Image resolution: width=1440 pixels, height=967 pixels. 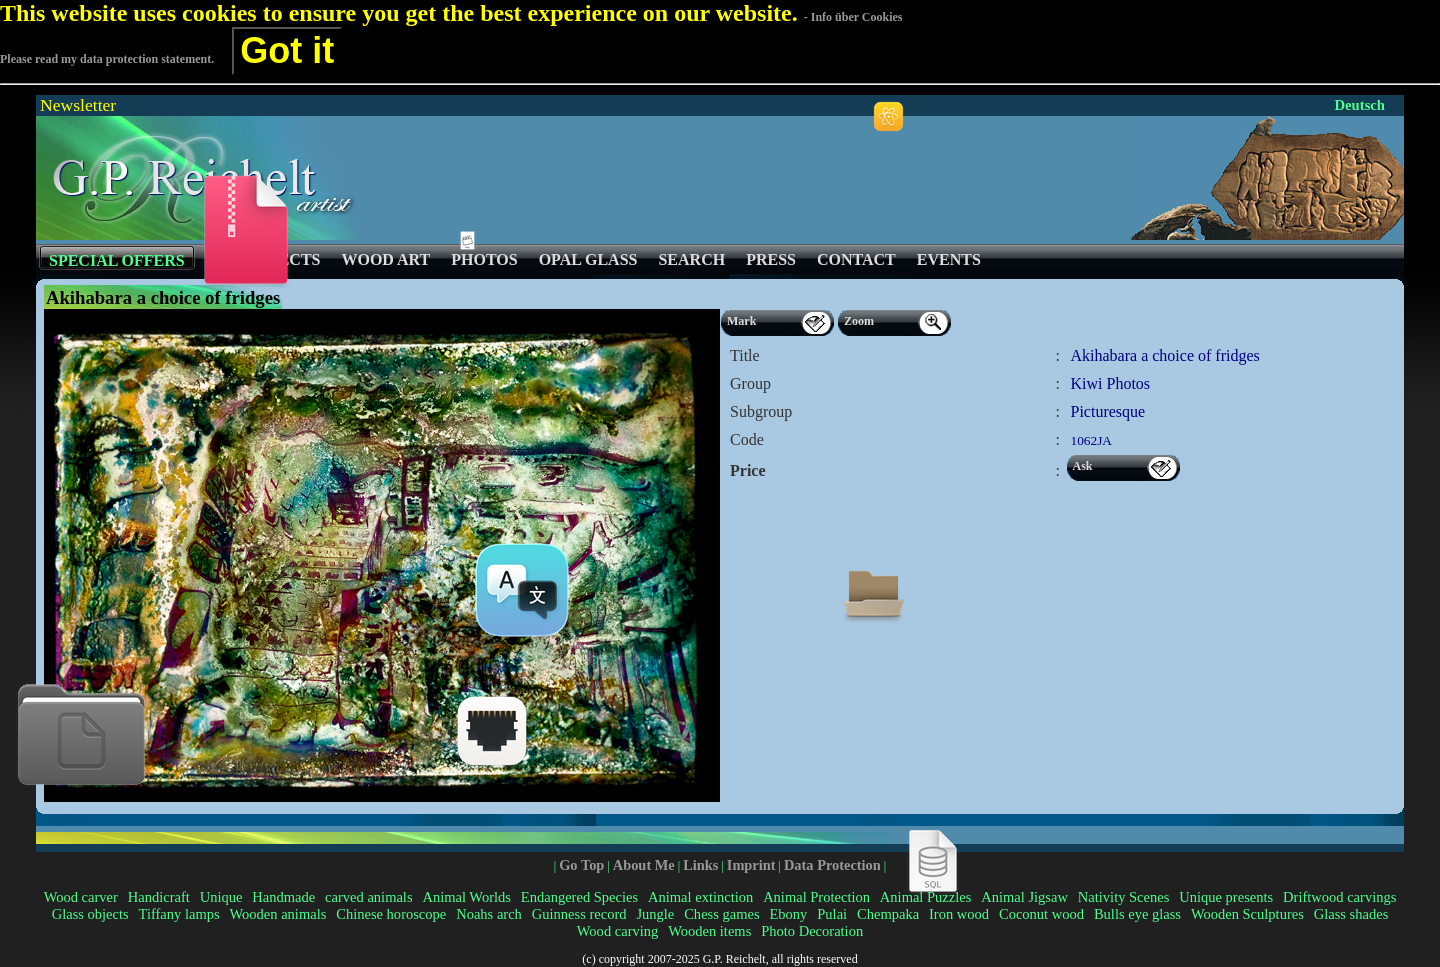 What do you see at coordinates (246, 232) in the screenshot?
I see `a compressed postscript file` at bounding box center [246, 232].